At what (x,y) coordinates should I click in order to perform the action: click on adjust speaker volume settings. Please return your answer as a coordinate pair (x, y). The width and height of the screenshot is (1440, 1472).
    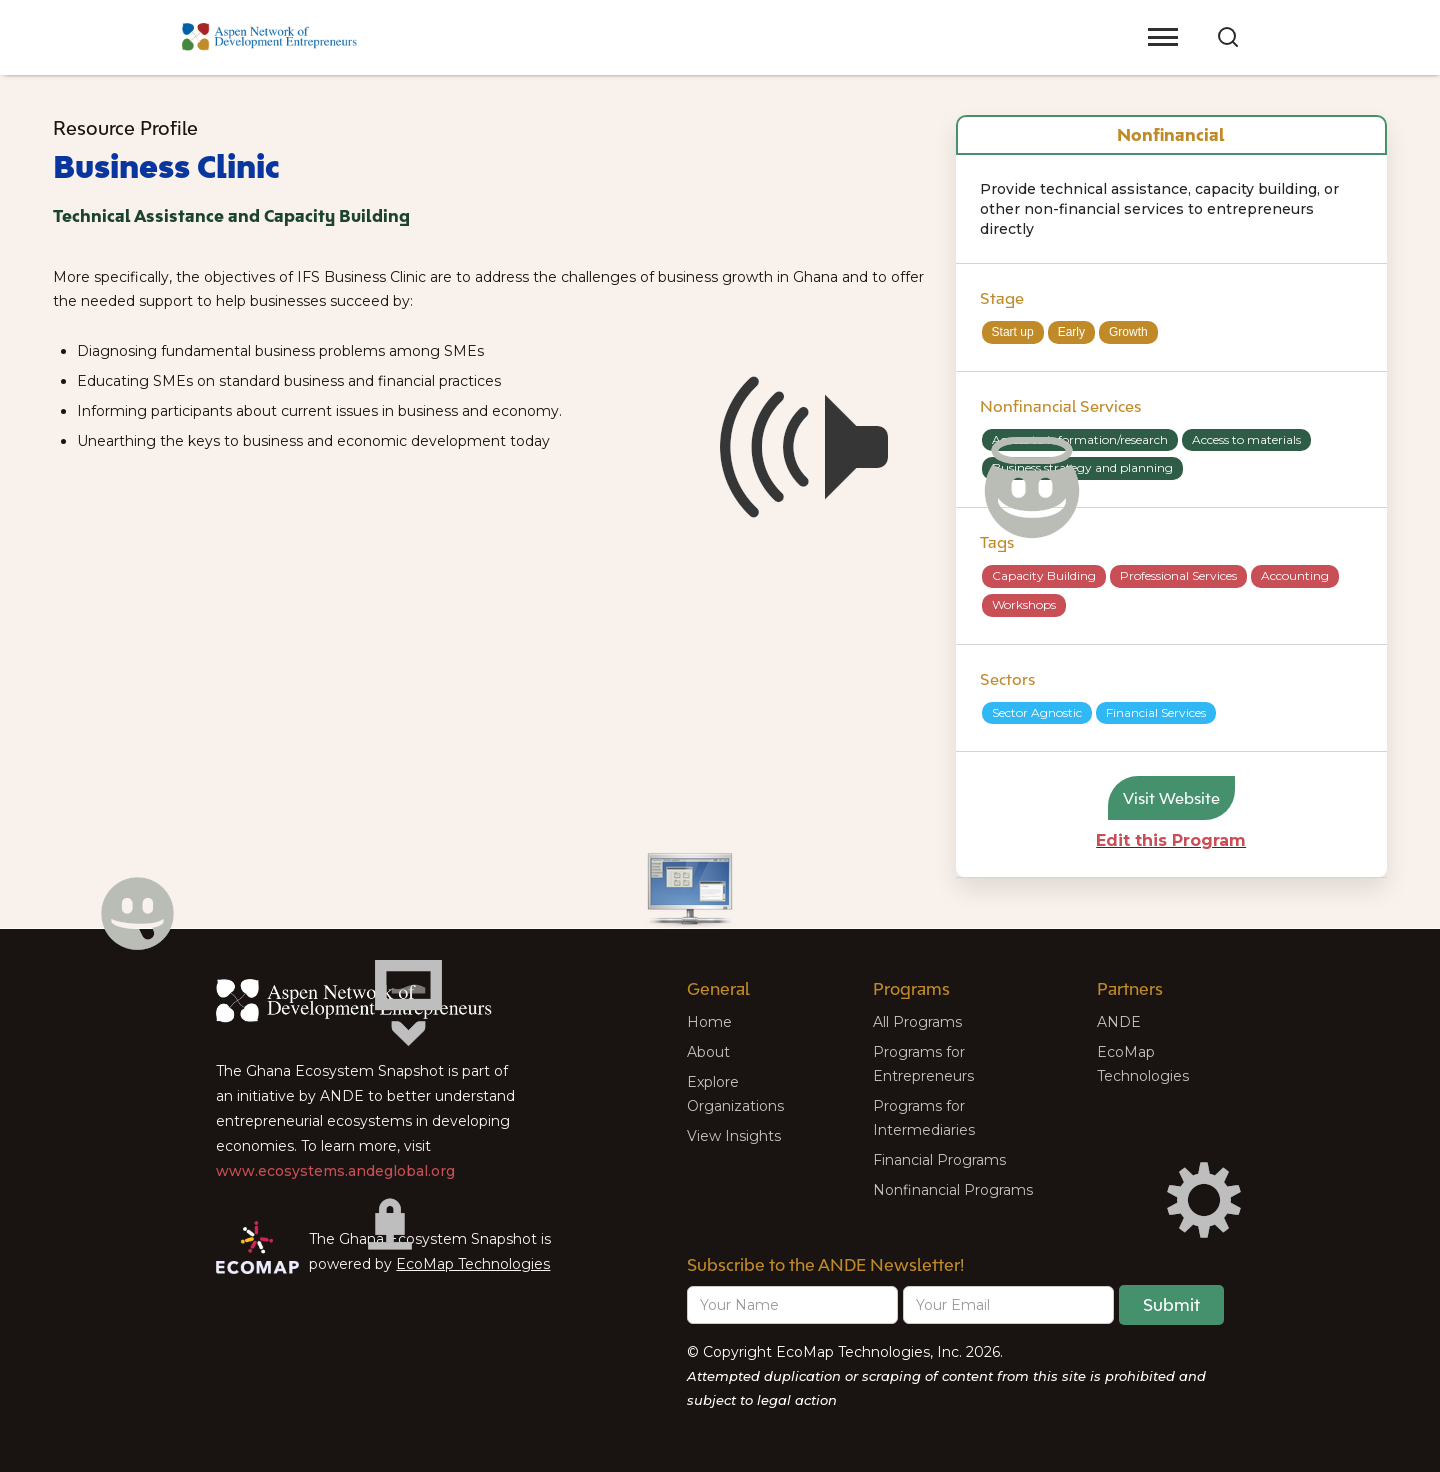
    Looking at the image, I should click on (804, 447).